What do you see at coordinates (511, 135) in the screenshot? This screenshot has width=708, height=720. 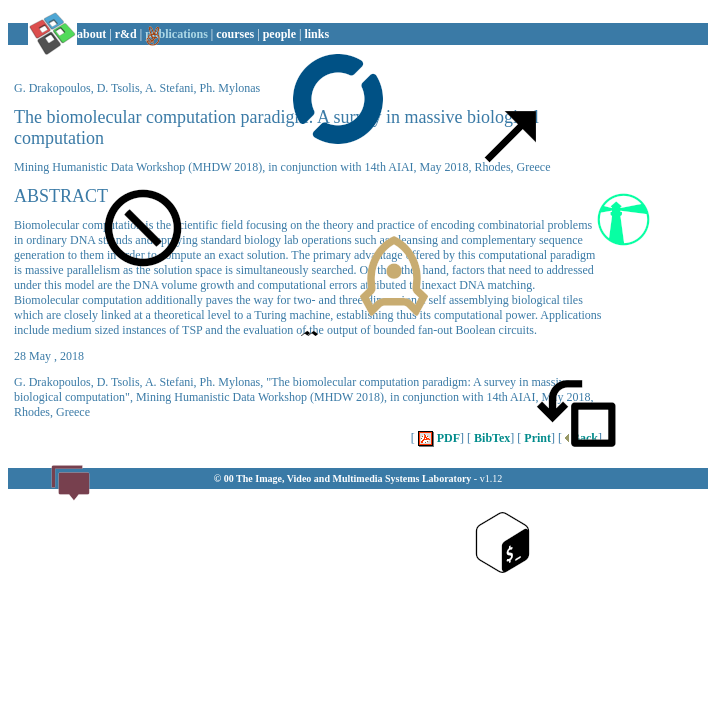 I see `open link in new tab or external window` at bounding box center [511, 135].